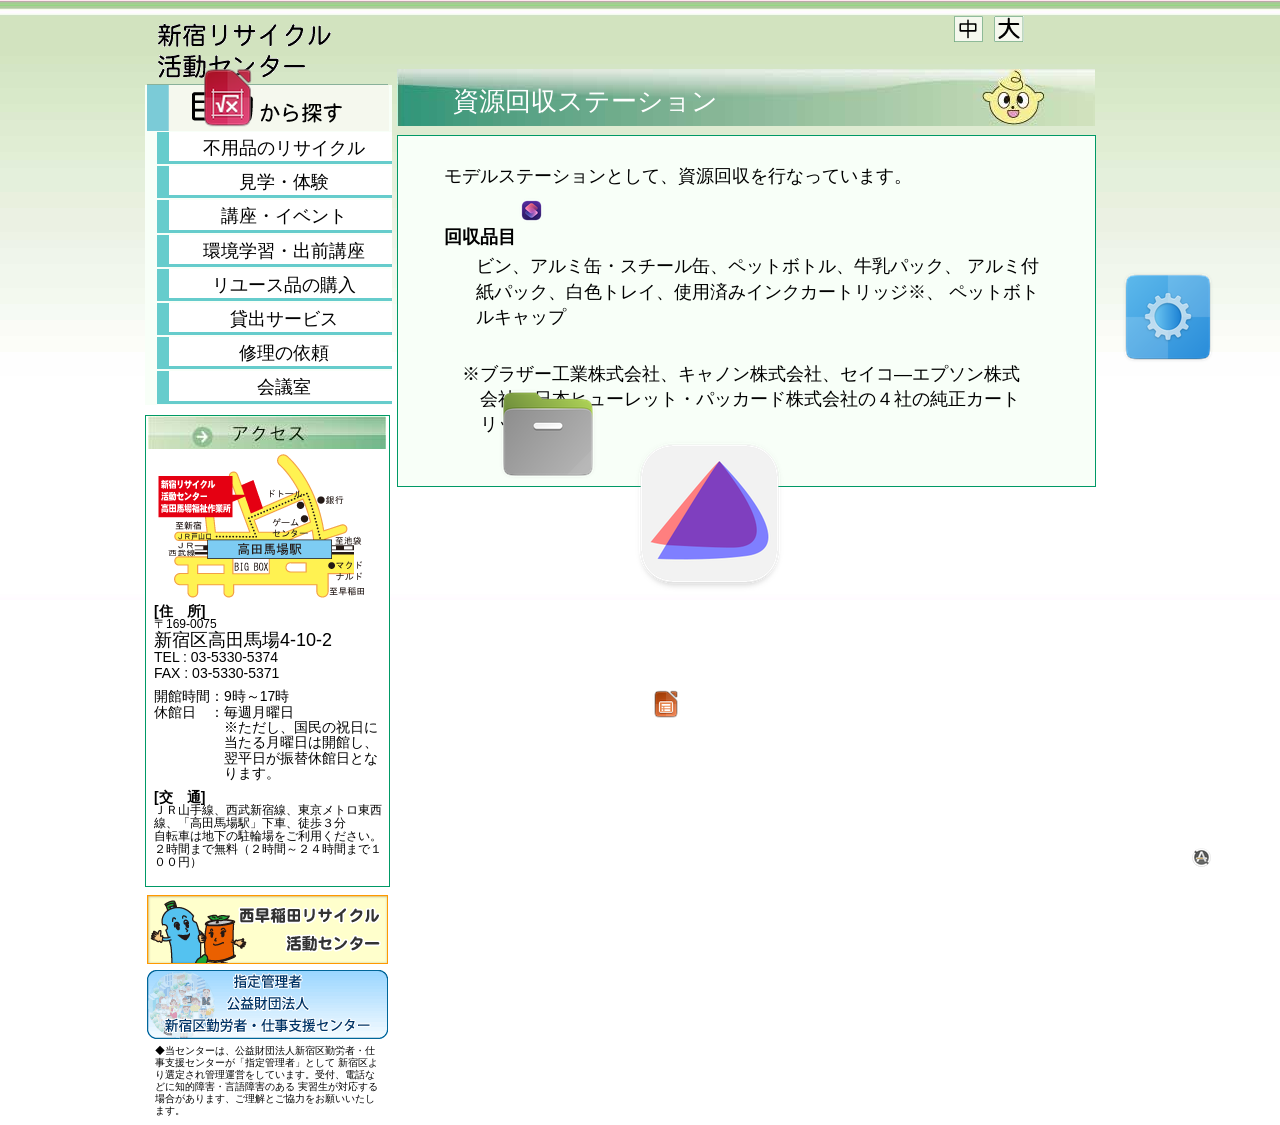  I want to click on open libreoffice impress presentation software, so click(666, 704).